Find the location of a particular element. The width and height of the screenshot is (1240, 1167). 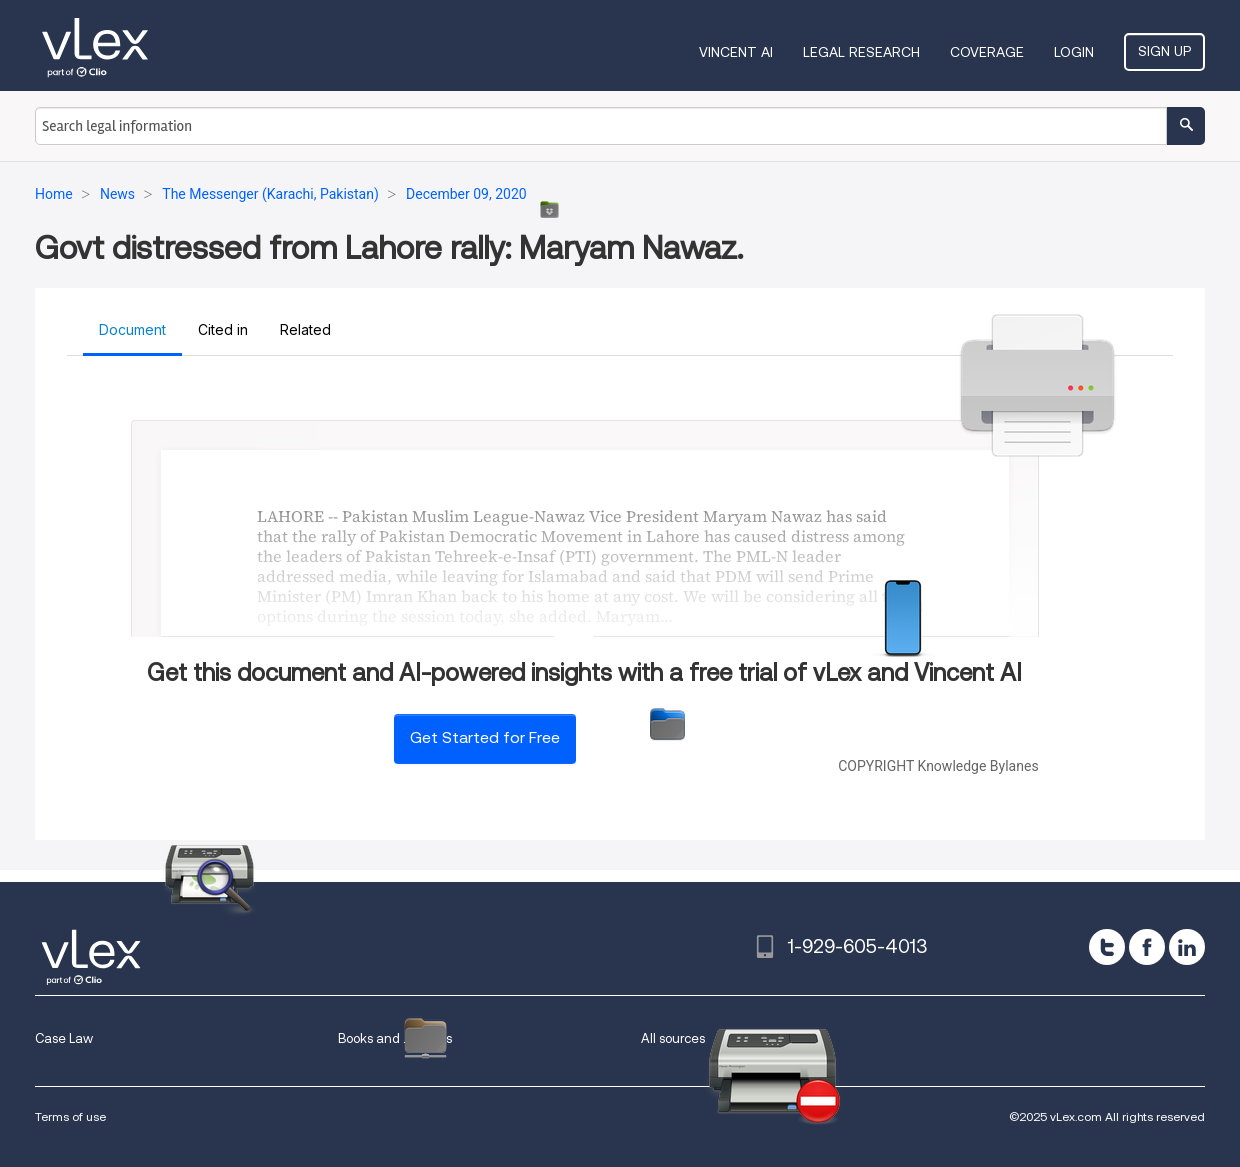

open dropbox synced folder is located at coordinates (549, 209).